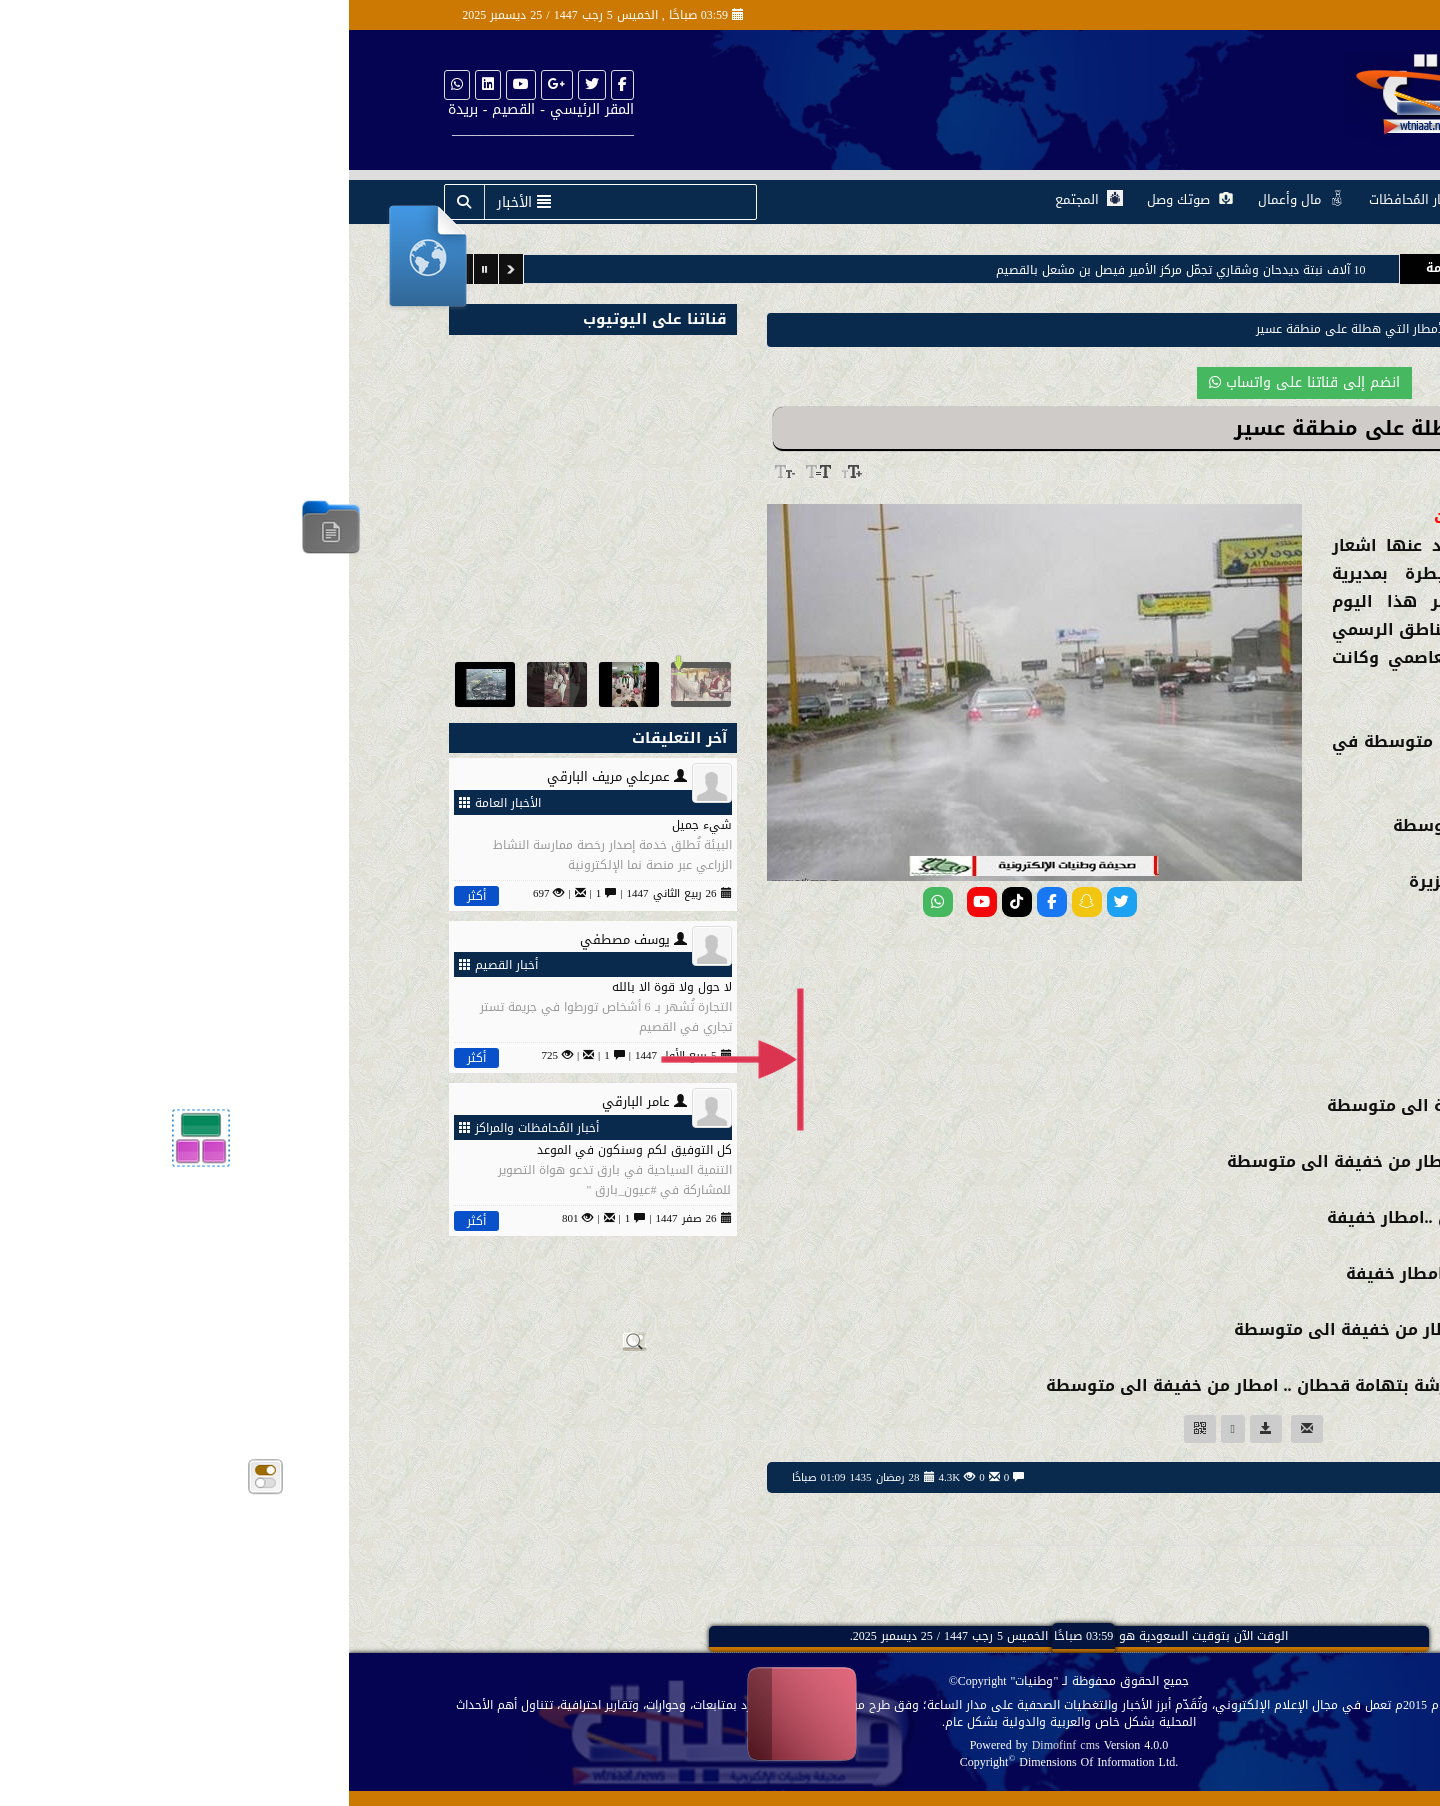 This screenshot has width=1440, height=1806. What do you see at coordinates (201, 1138) in the screenshot?
I see `select all items in the current view` at bounding box center [201, 1138].